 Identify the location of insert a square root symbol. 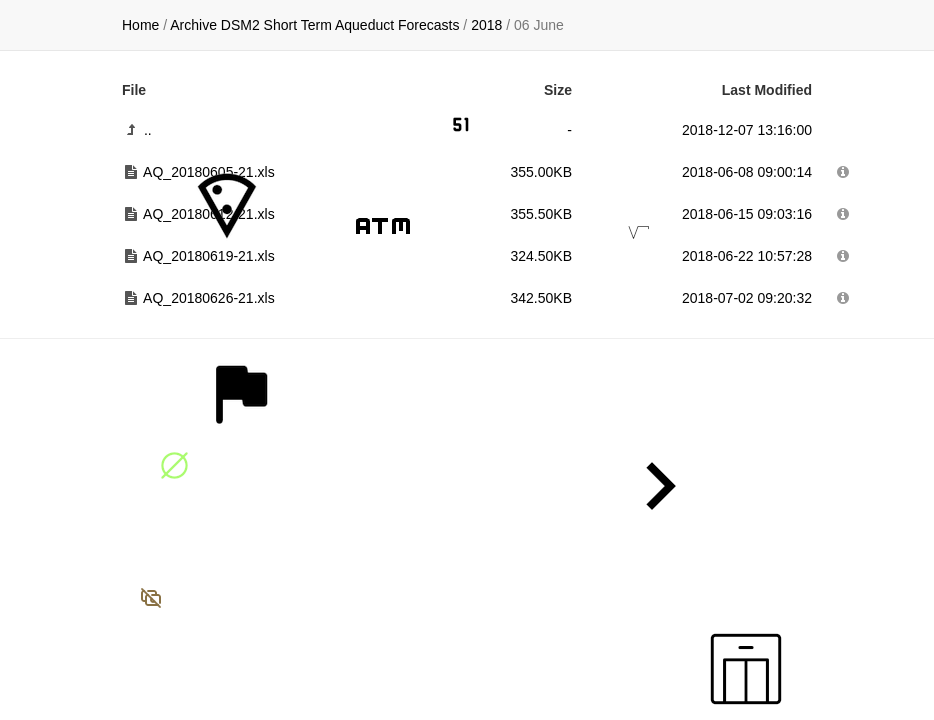
(638, 231).